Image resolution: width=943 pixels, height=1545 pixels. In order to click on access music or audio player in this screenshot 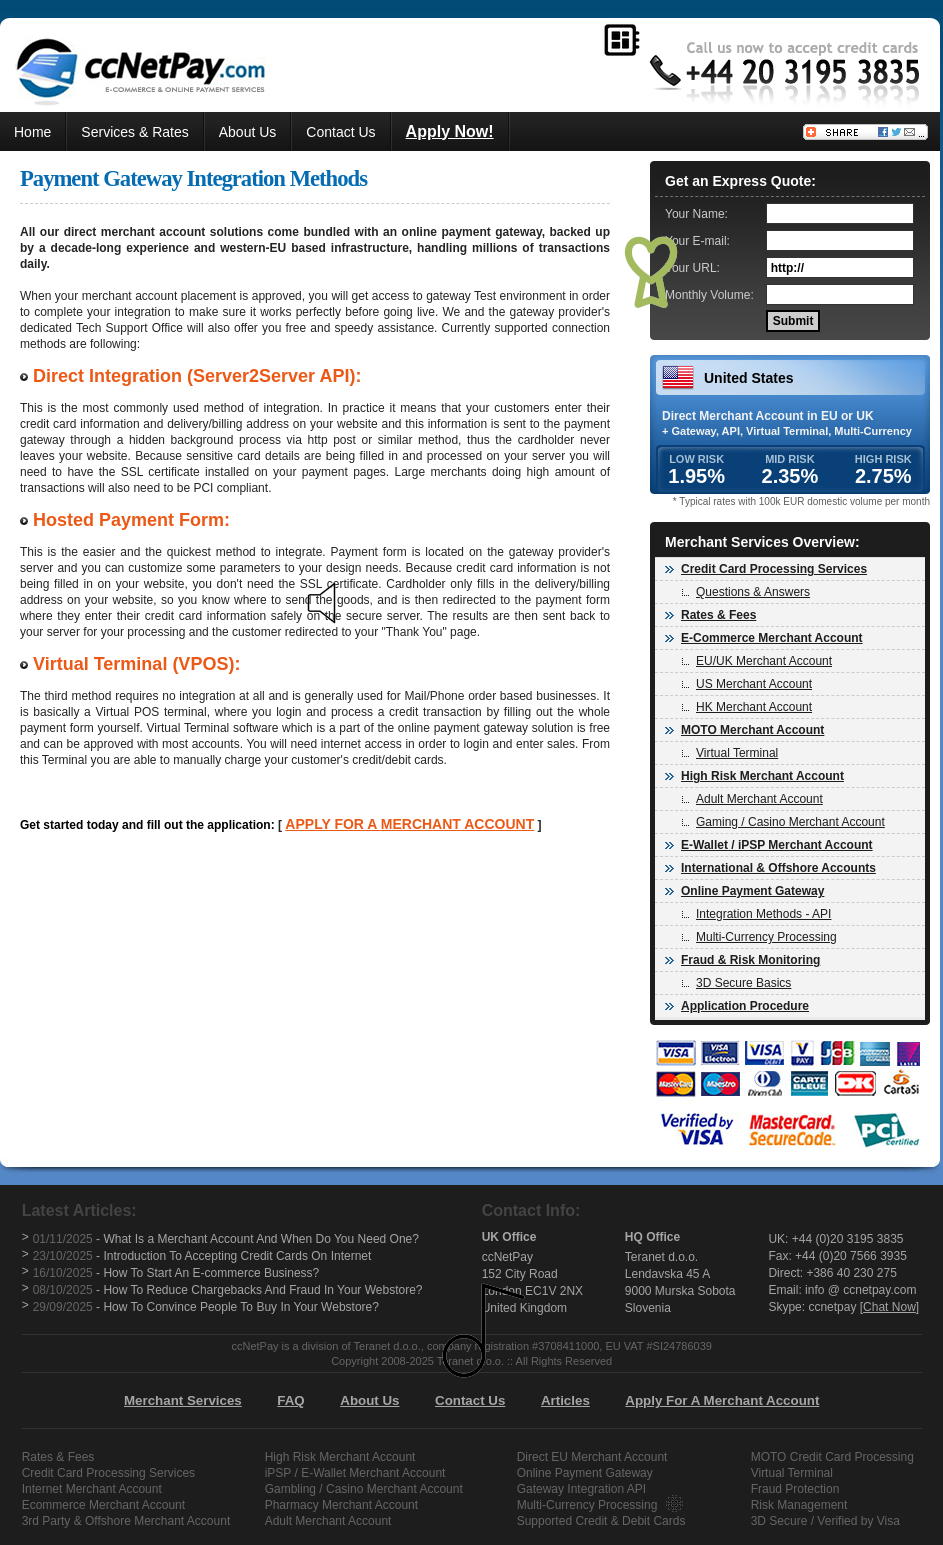, I will do `click(483, 1328)`.